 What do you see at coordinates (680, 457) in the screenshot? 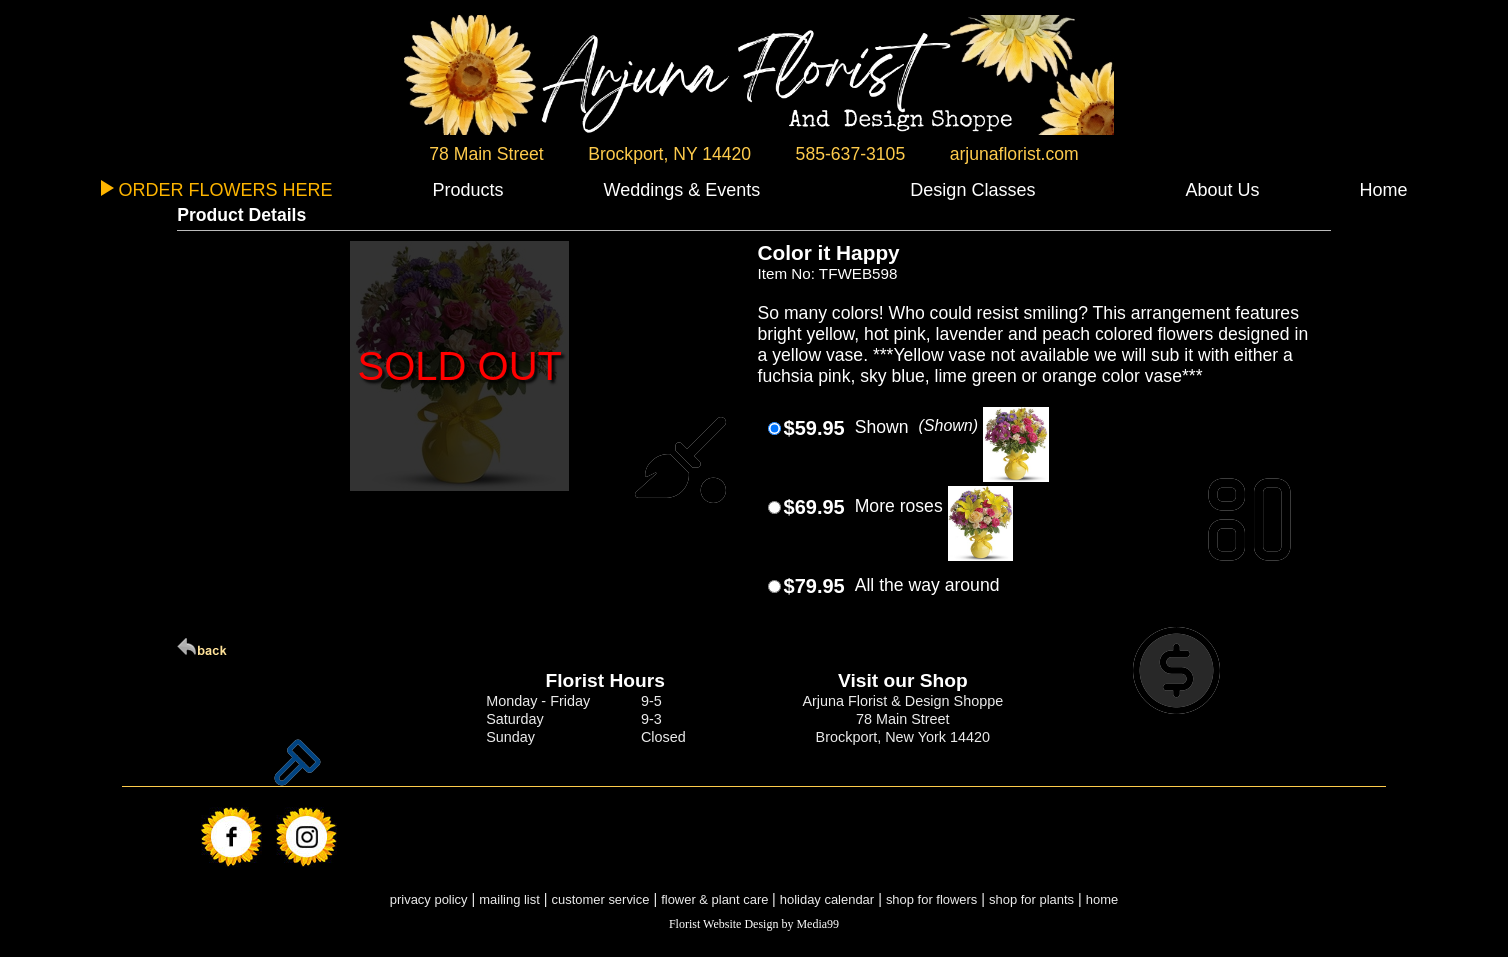
I see `quidditch or broomstick sports game mode` at bounding box center [680, 457].